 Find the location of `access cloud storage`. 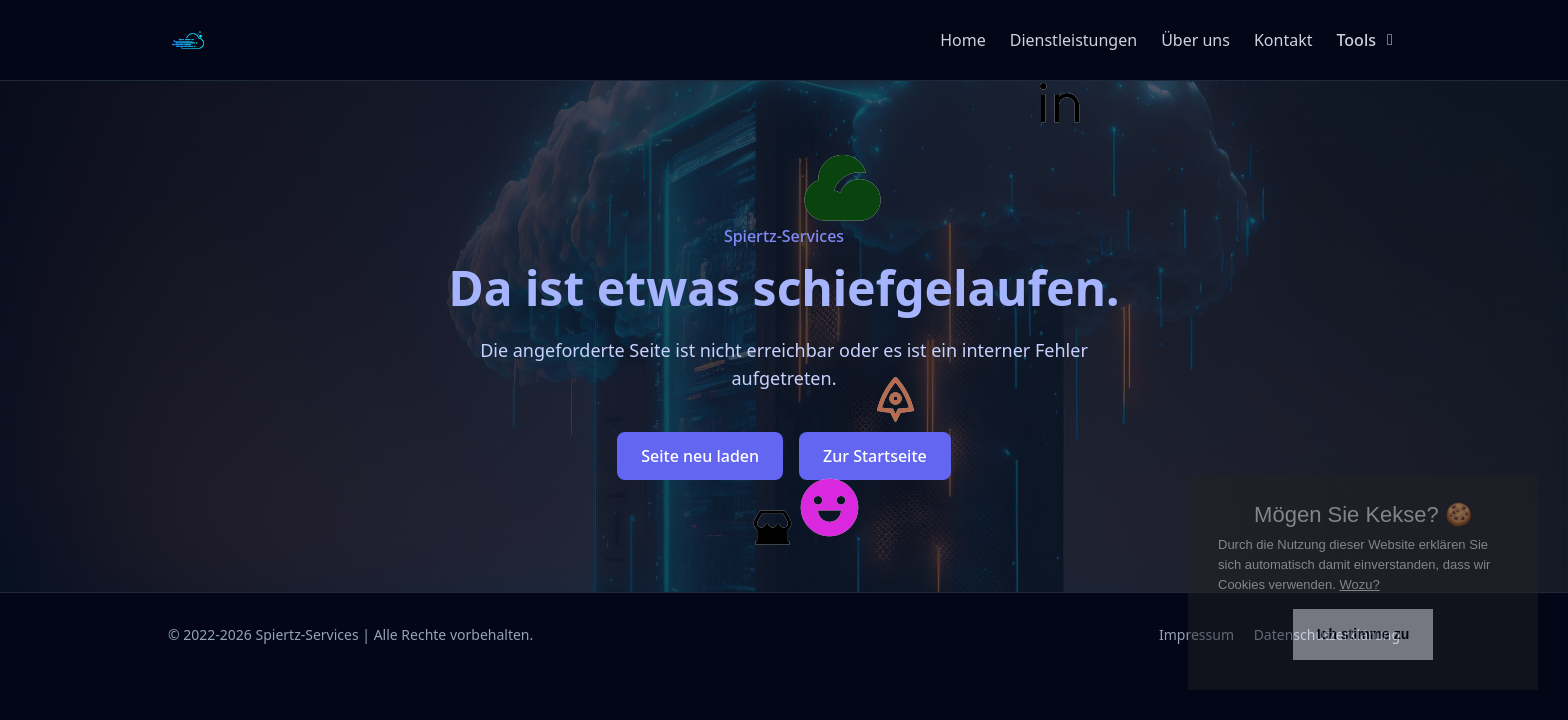

access cloud storage is located at coordinates (842, 189).